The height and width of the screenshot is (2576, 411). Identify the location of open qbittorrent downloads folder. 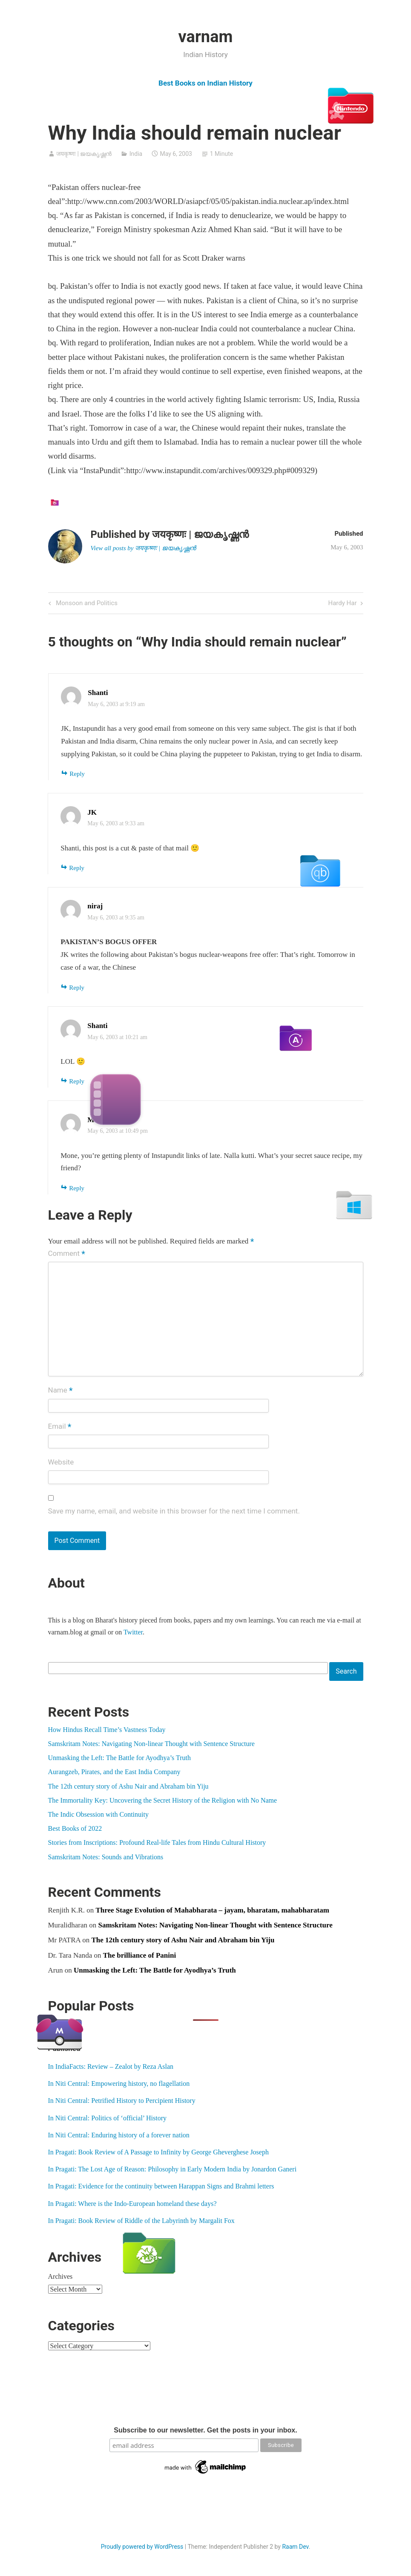
(320, 872).